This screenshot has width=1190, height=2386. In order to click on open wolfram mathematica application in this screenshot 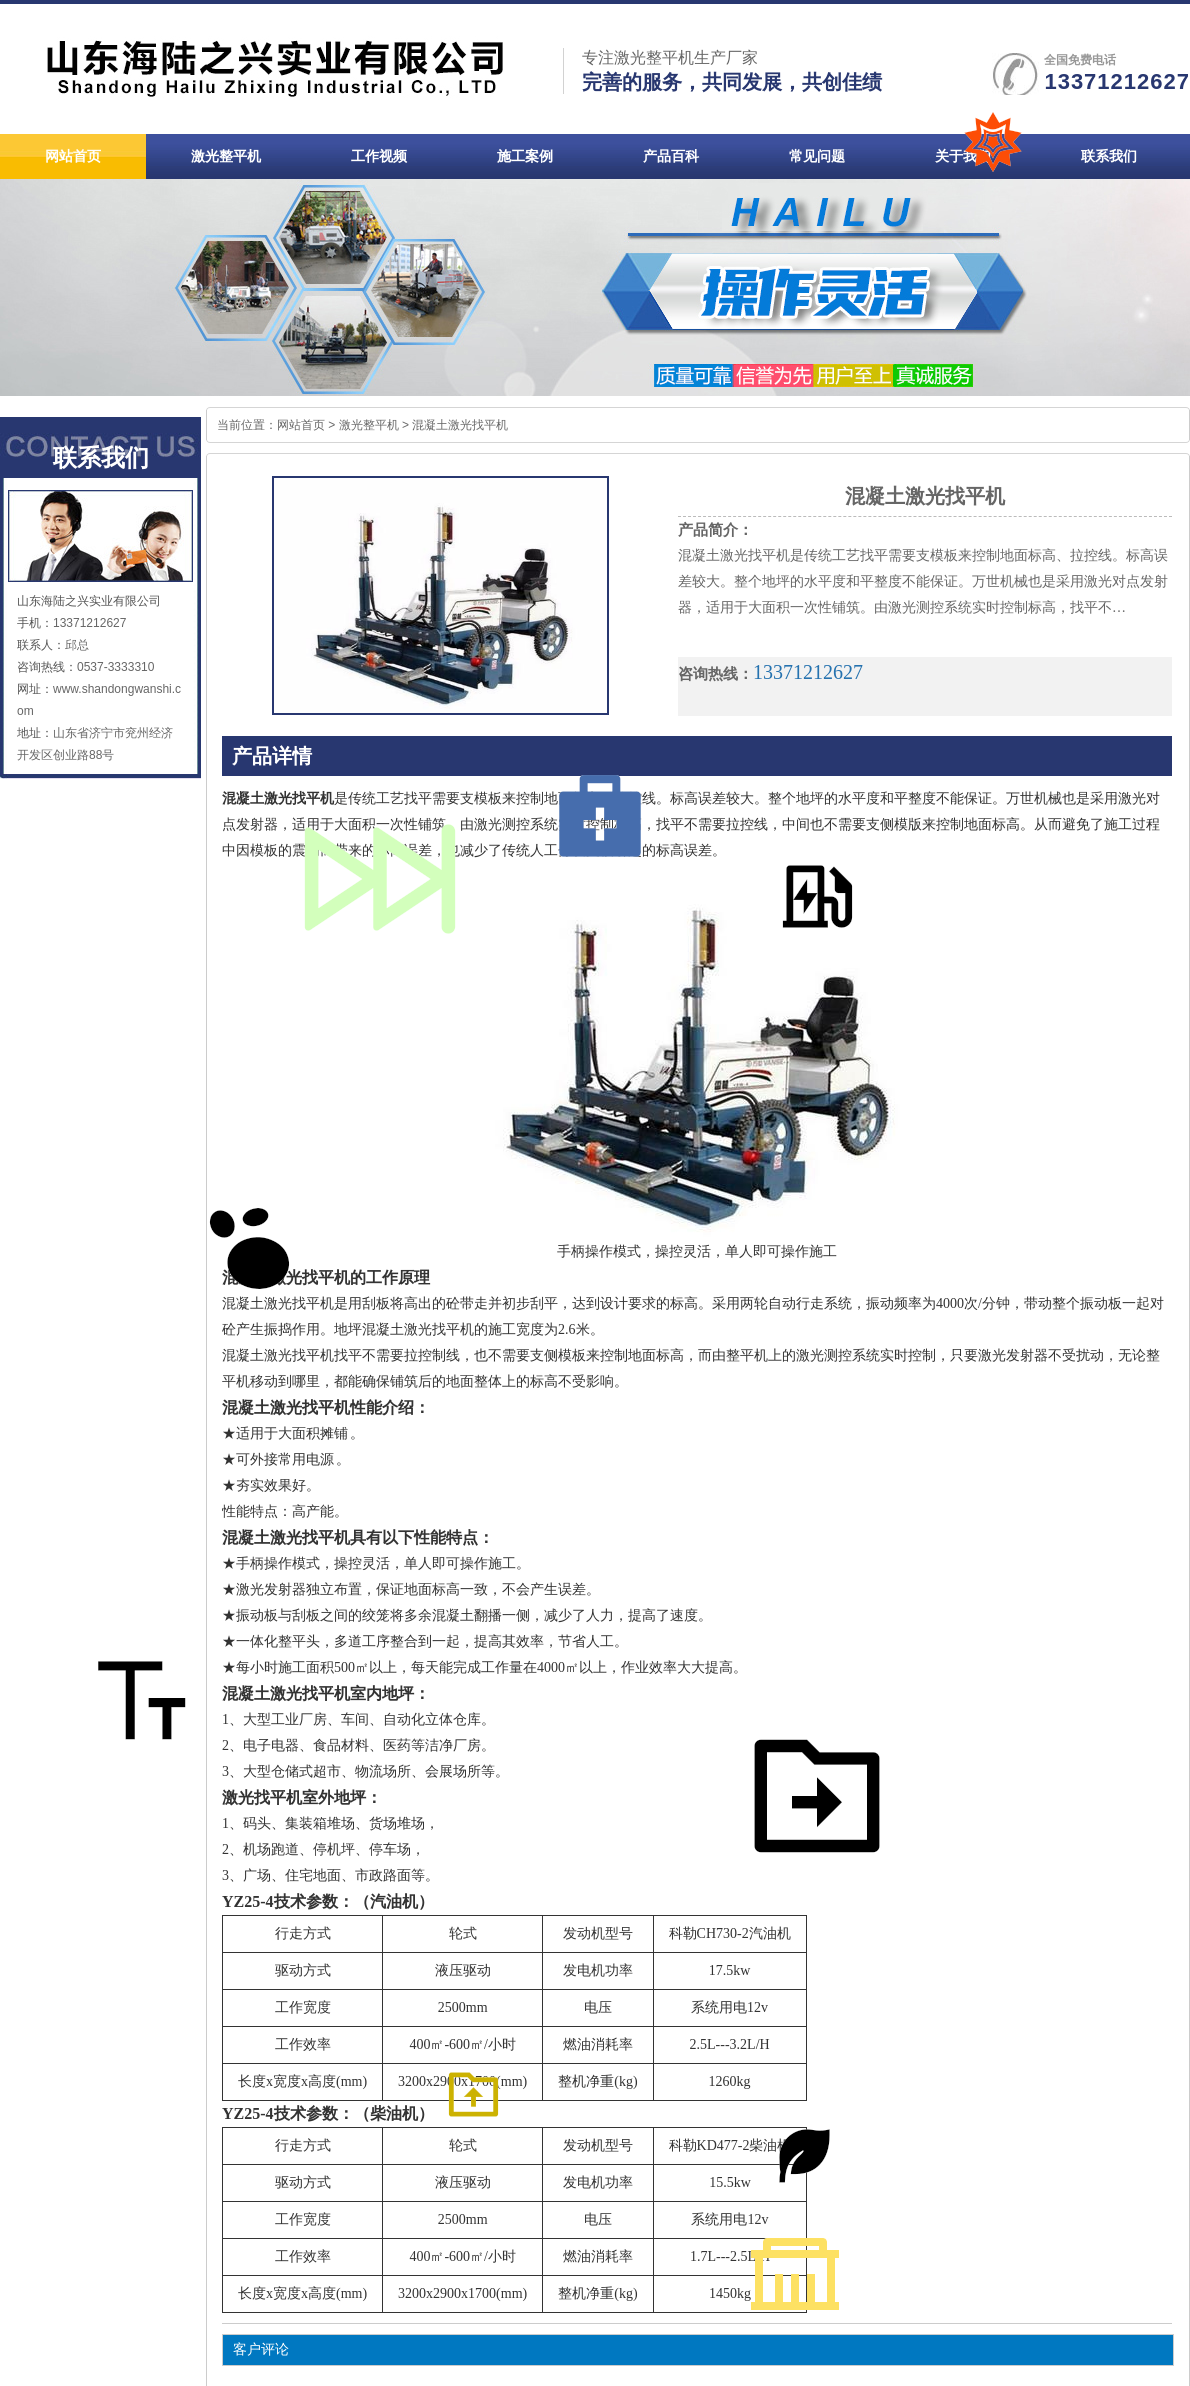, I will do `click(993, 142)`.